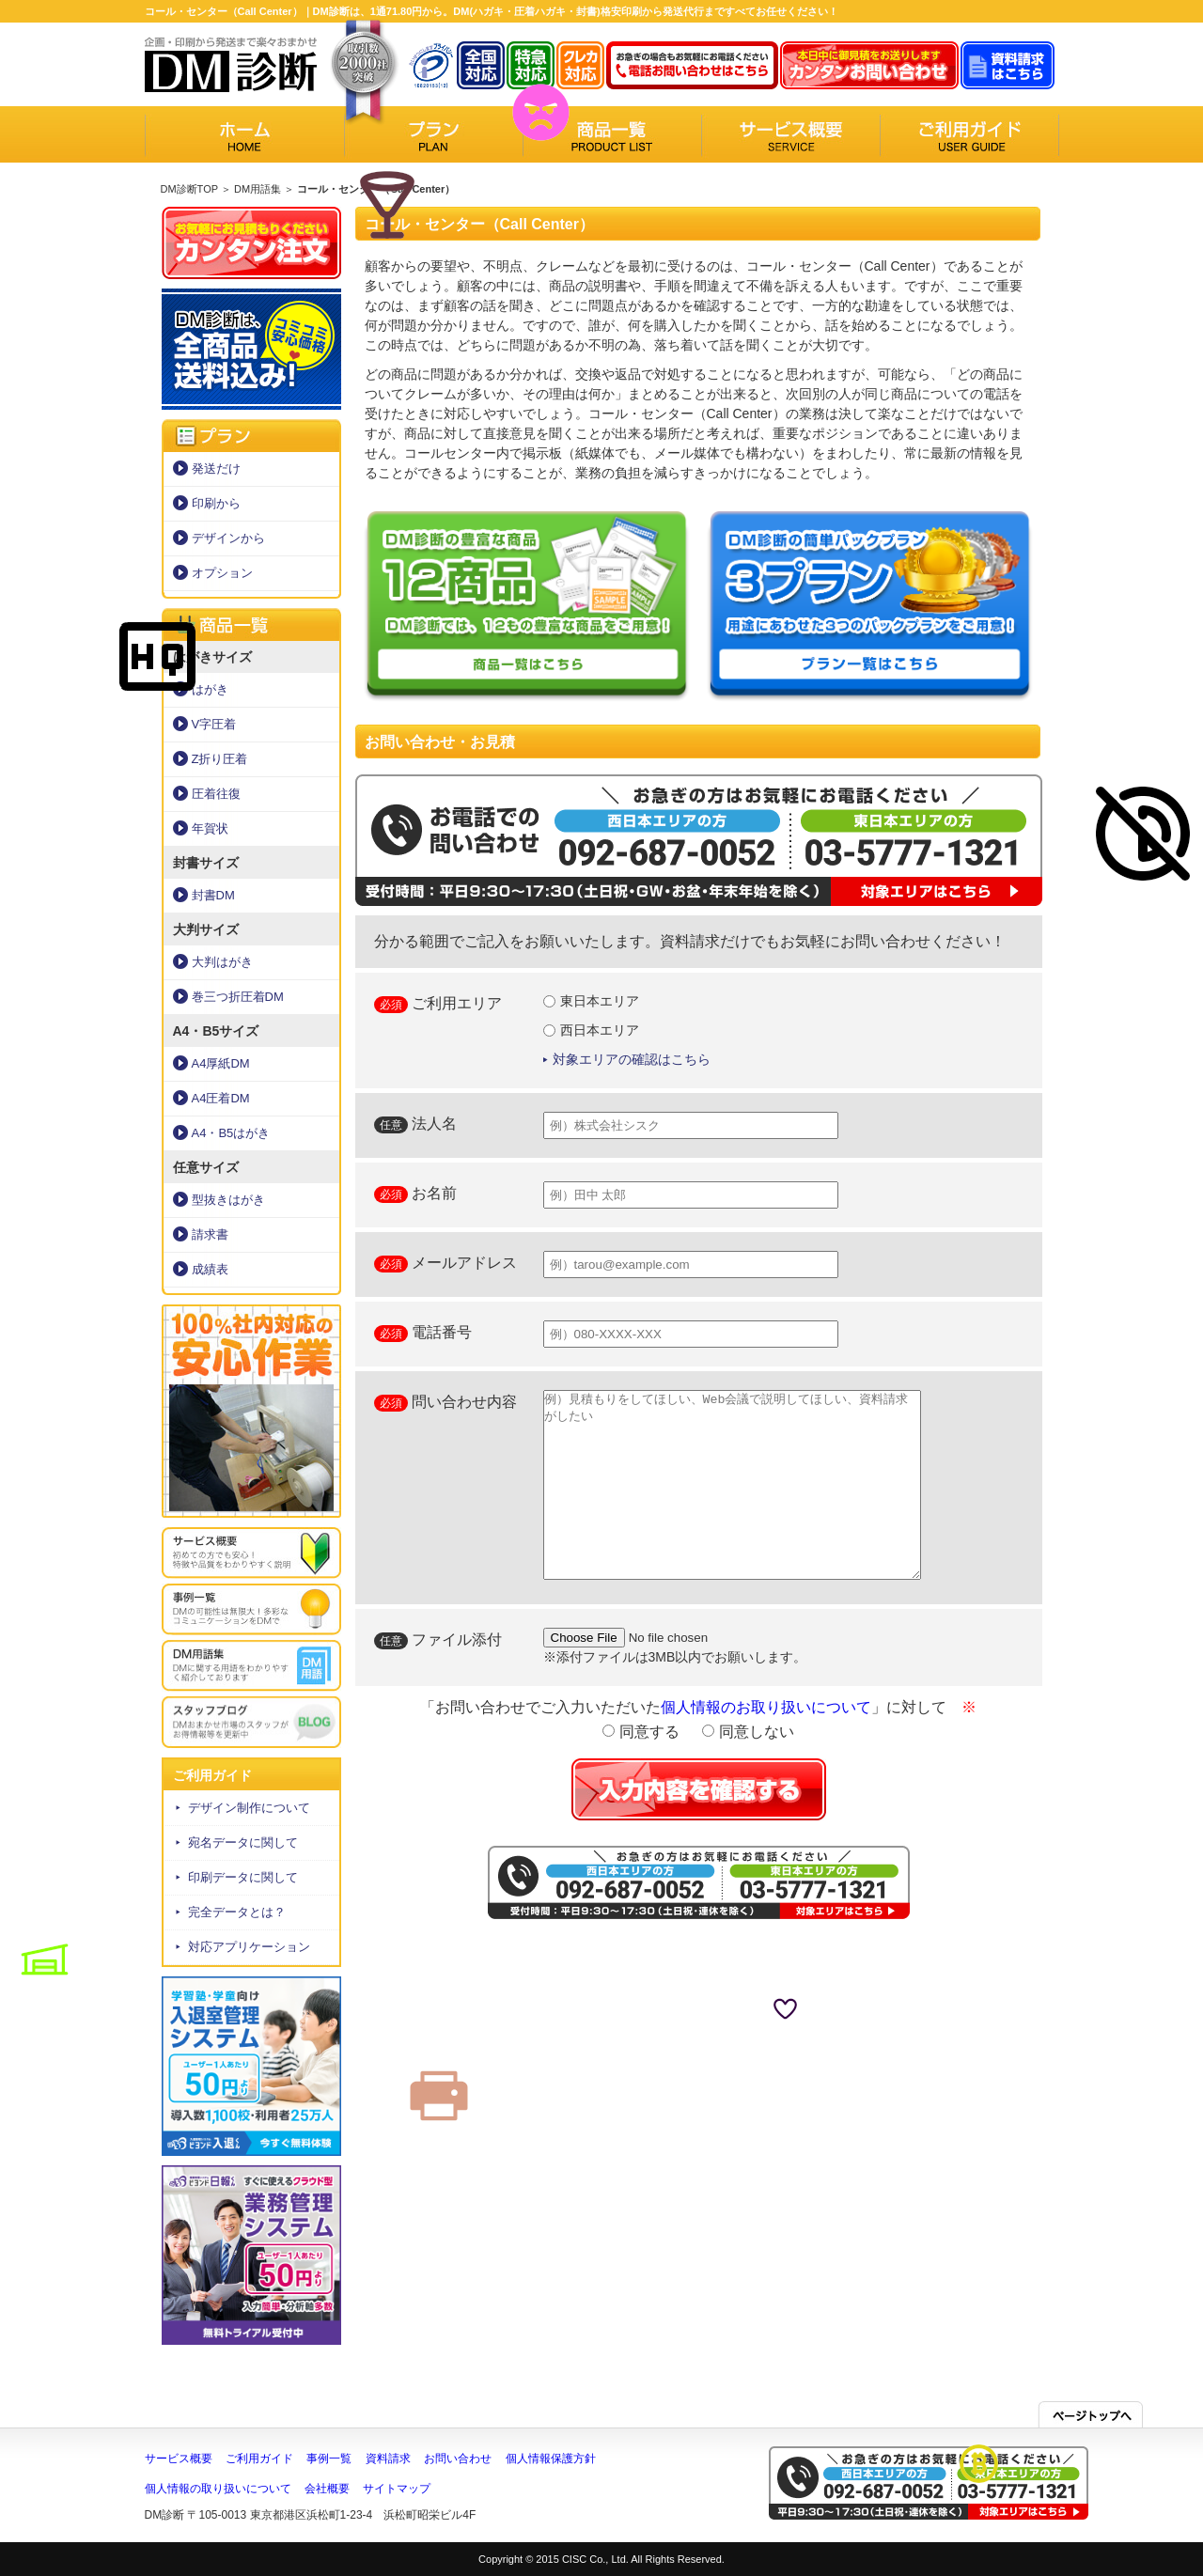  I want to click on indicates high quality media or streaming option, so click(157, 656).